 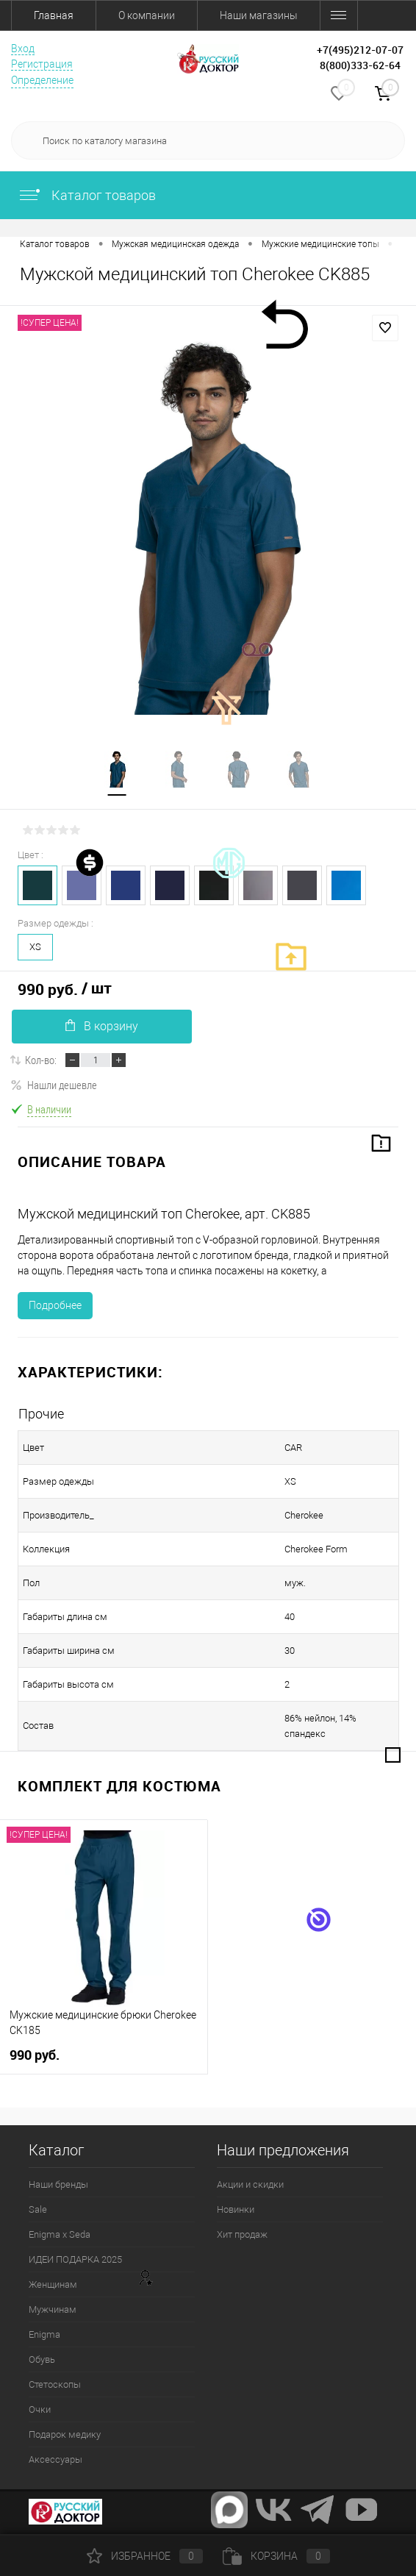 What do you see at coordinates (90, 863) in the screenshot?
I see `view account balance or financial summary` at bounding box center [90, 863].